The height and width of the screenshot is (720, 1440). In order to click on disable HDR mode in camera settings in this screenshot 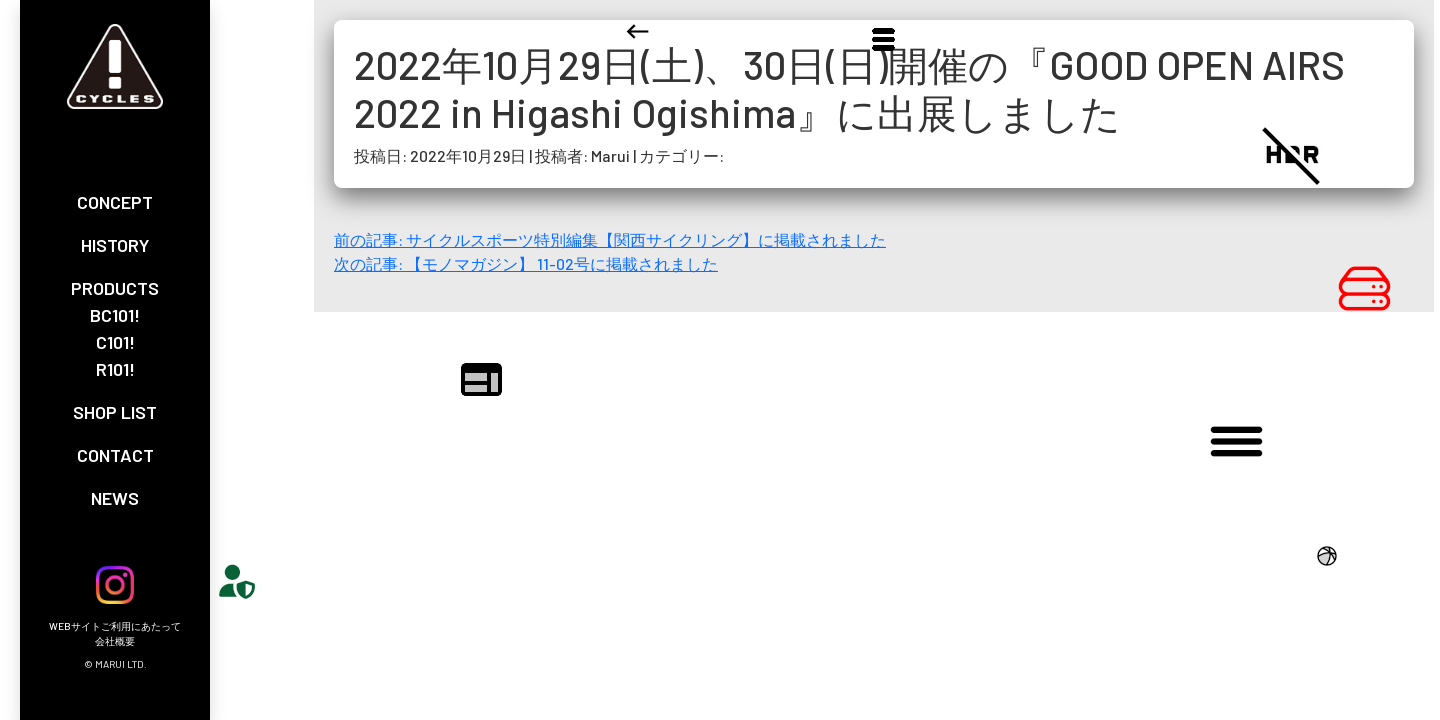, I will do `click(1292, 154)`.